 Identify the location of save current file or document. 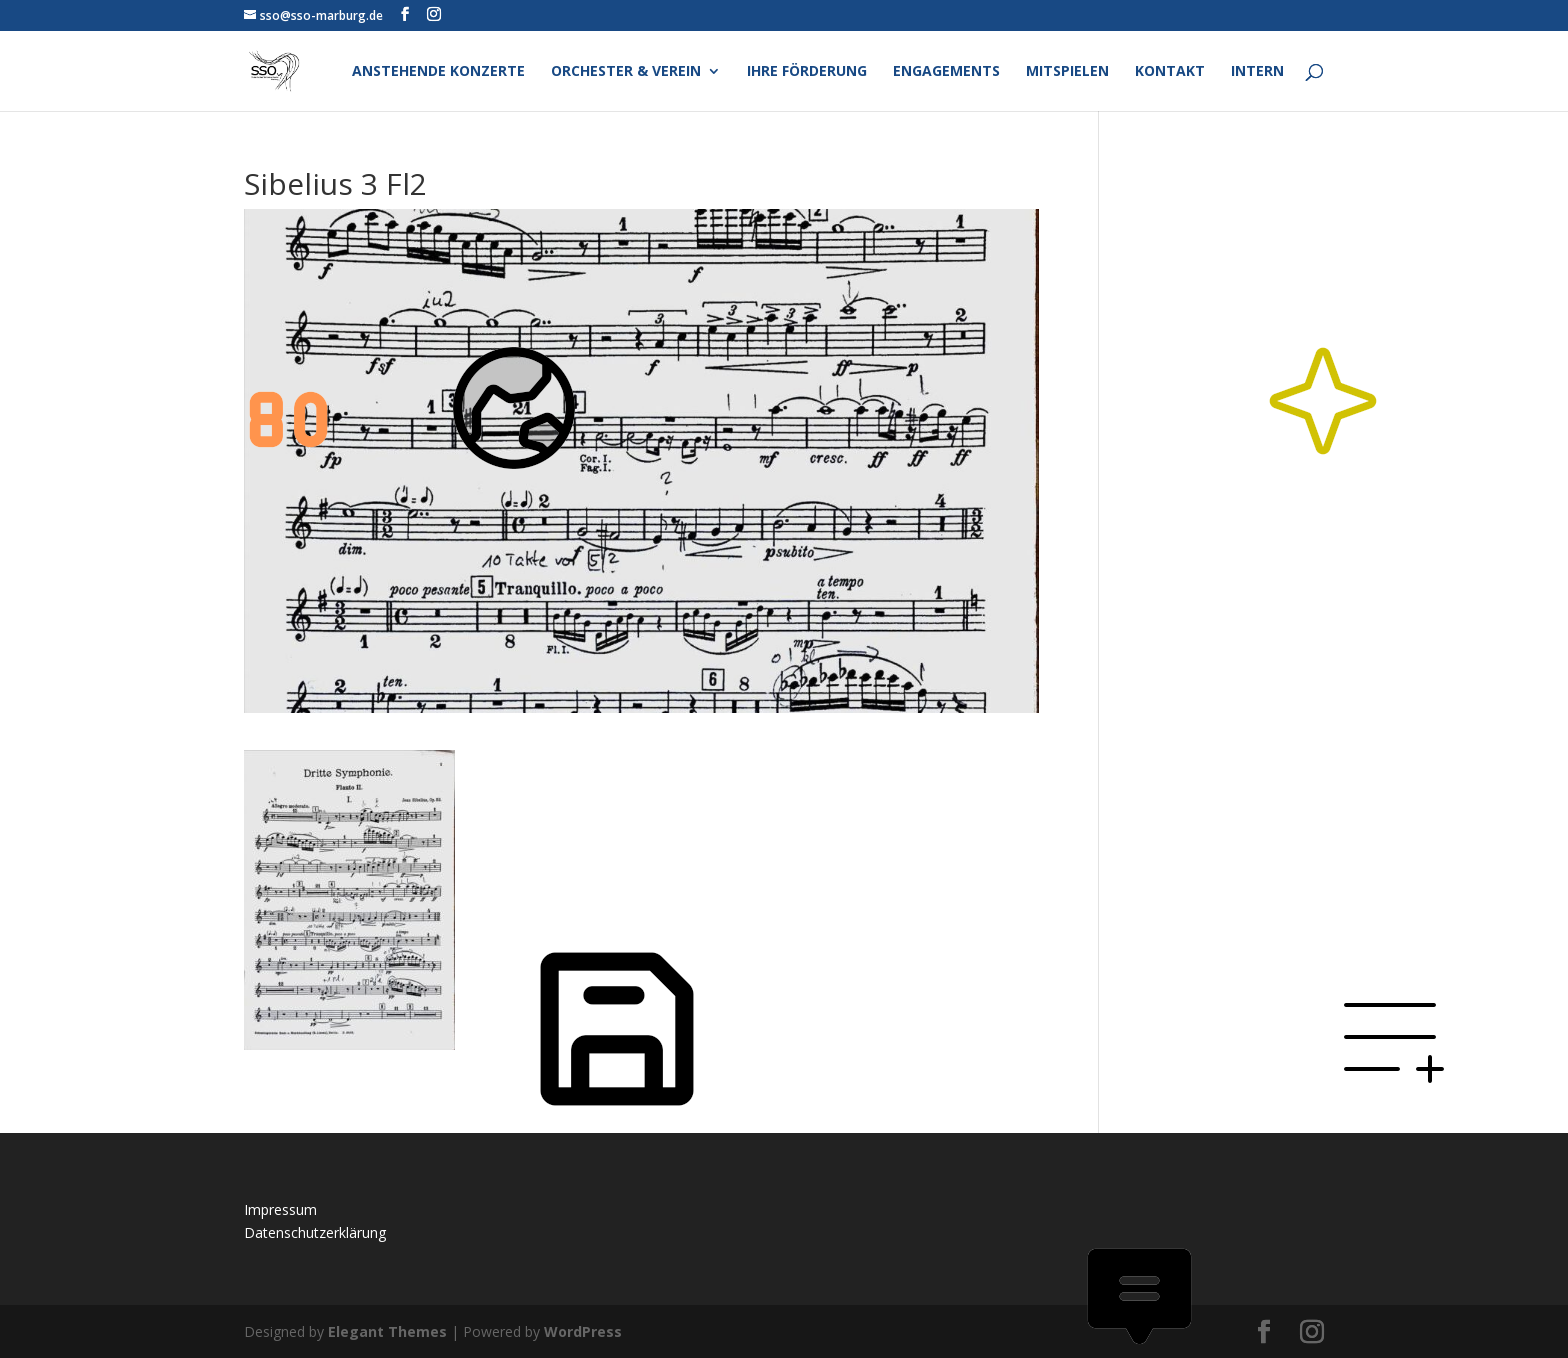
(617, 1029).